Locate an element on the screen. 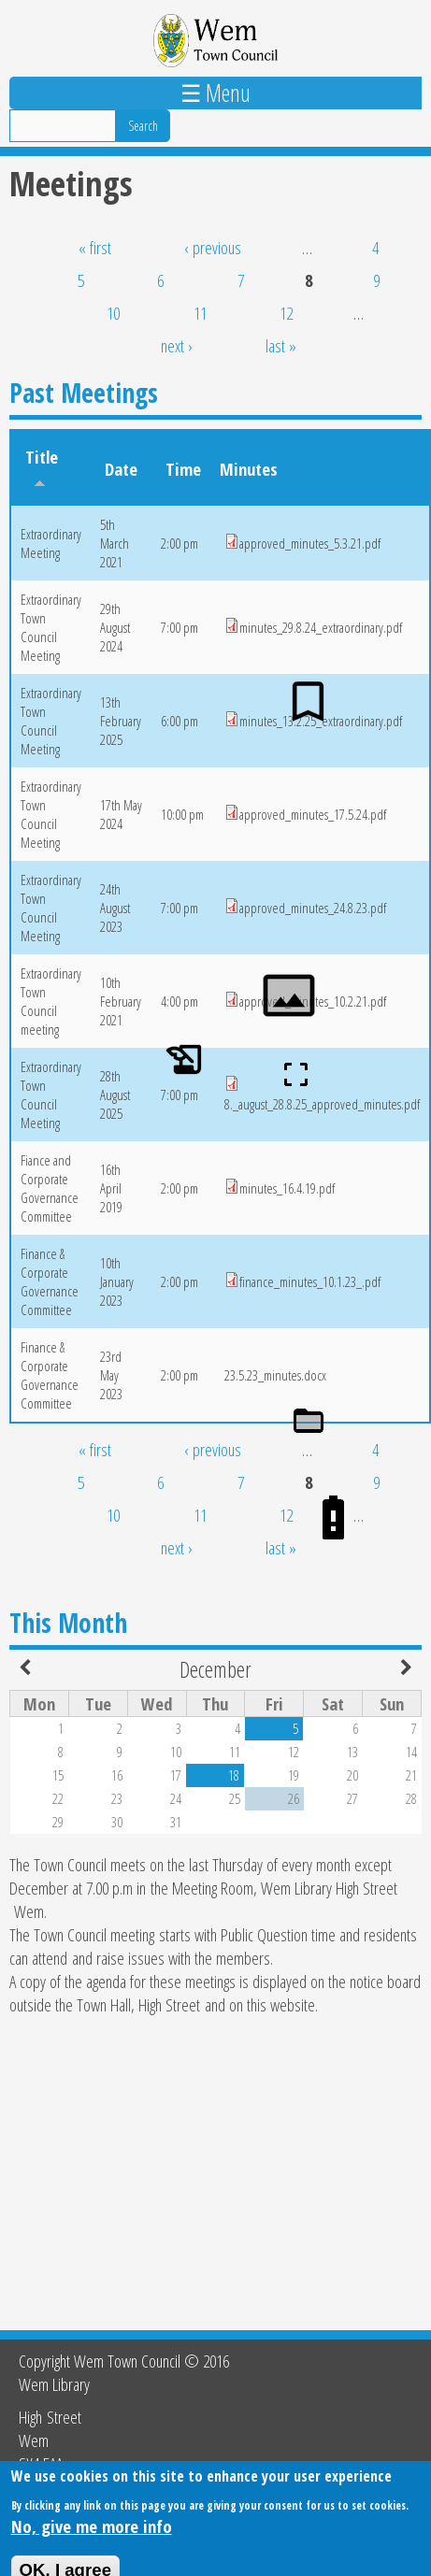 This screenshot has width=431, height=2576. scan a QR code or barcode is located at coordinates (295, 1074).